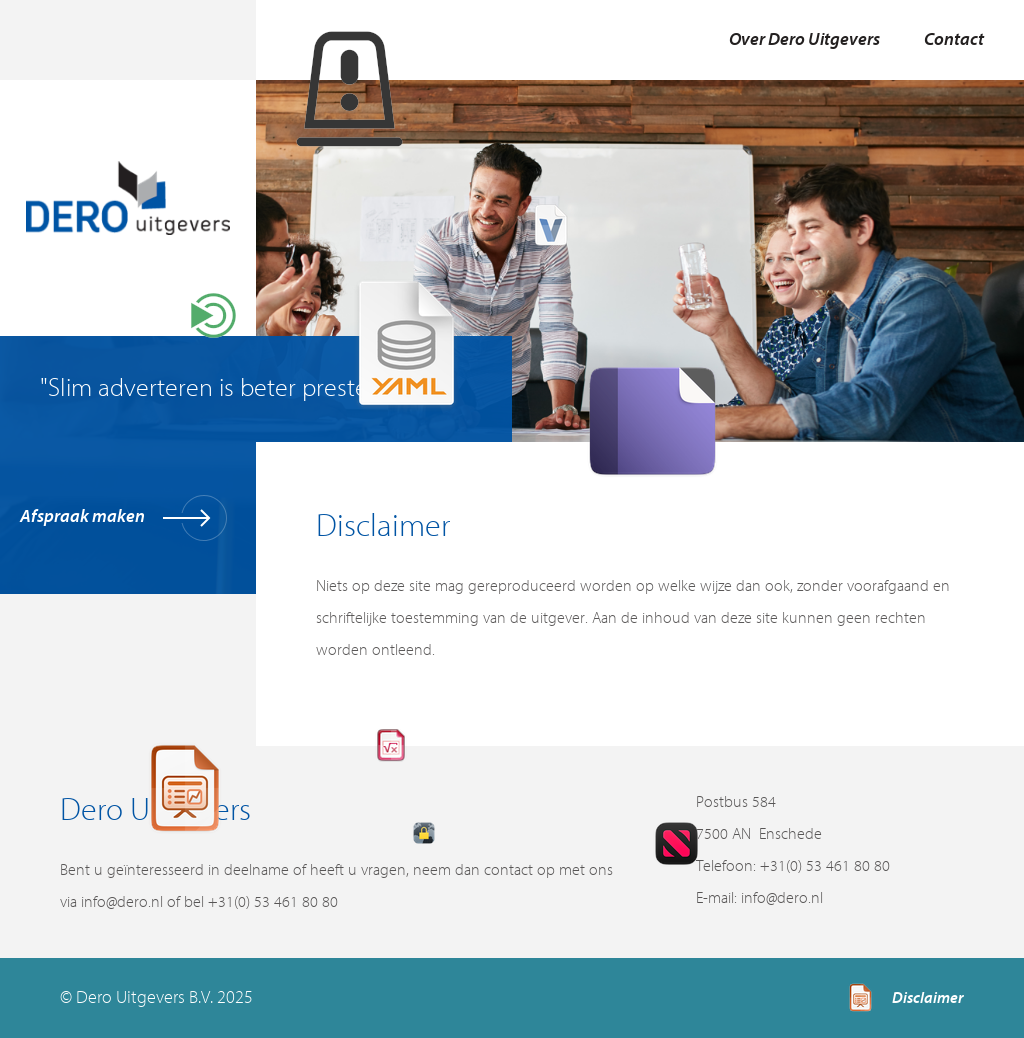 This screenshot has height=1038, width=1024. Describe the element at coordinates (551, 225) in the screenshot. I see `a v programming language source file` at that location.